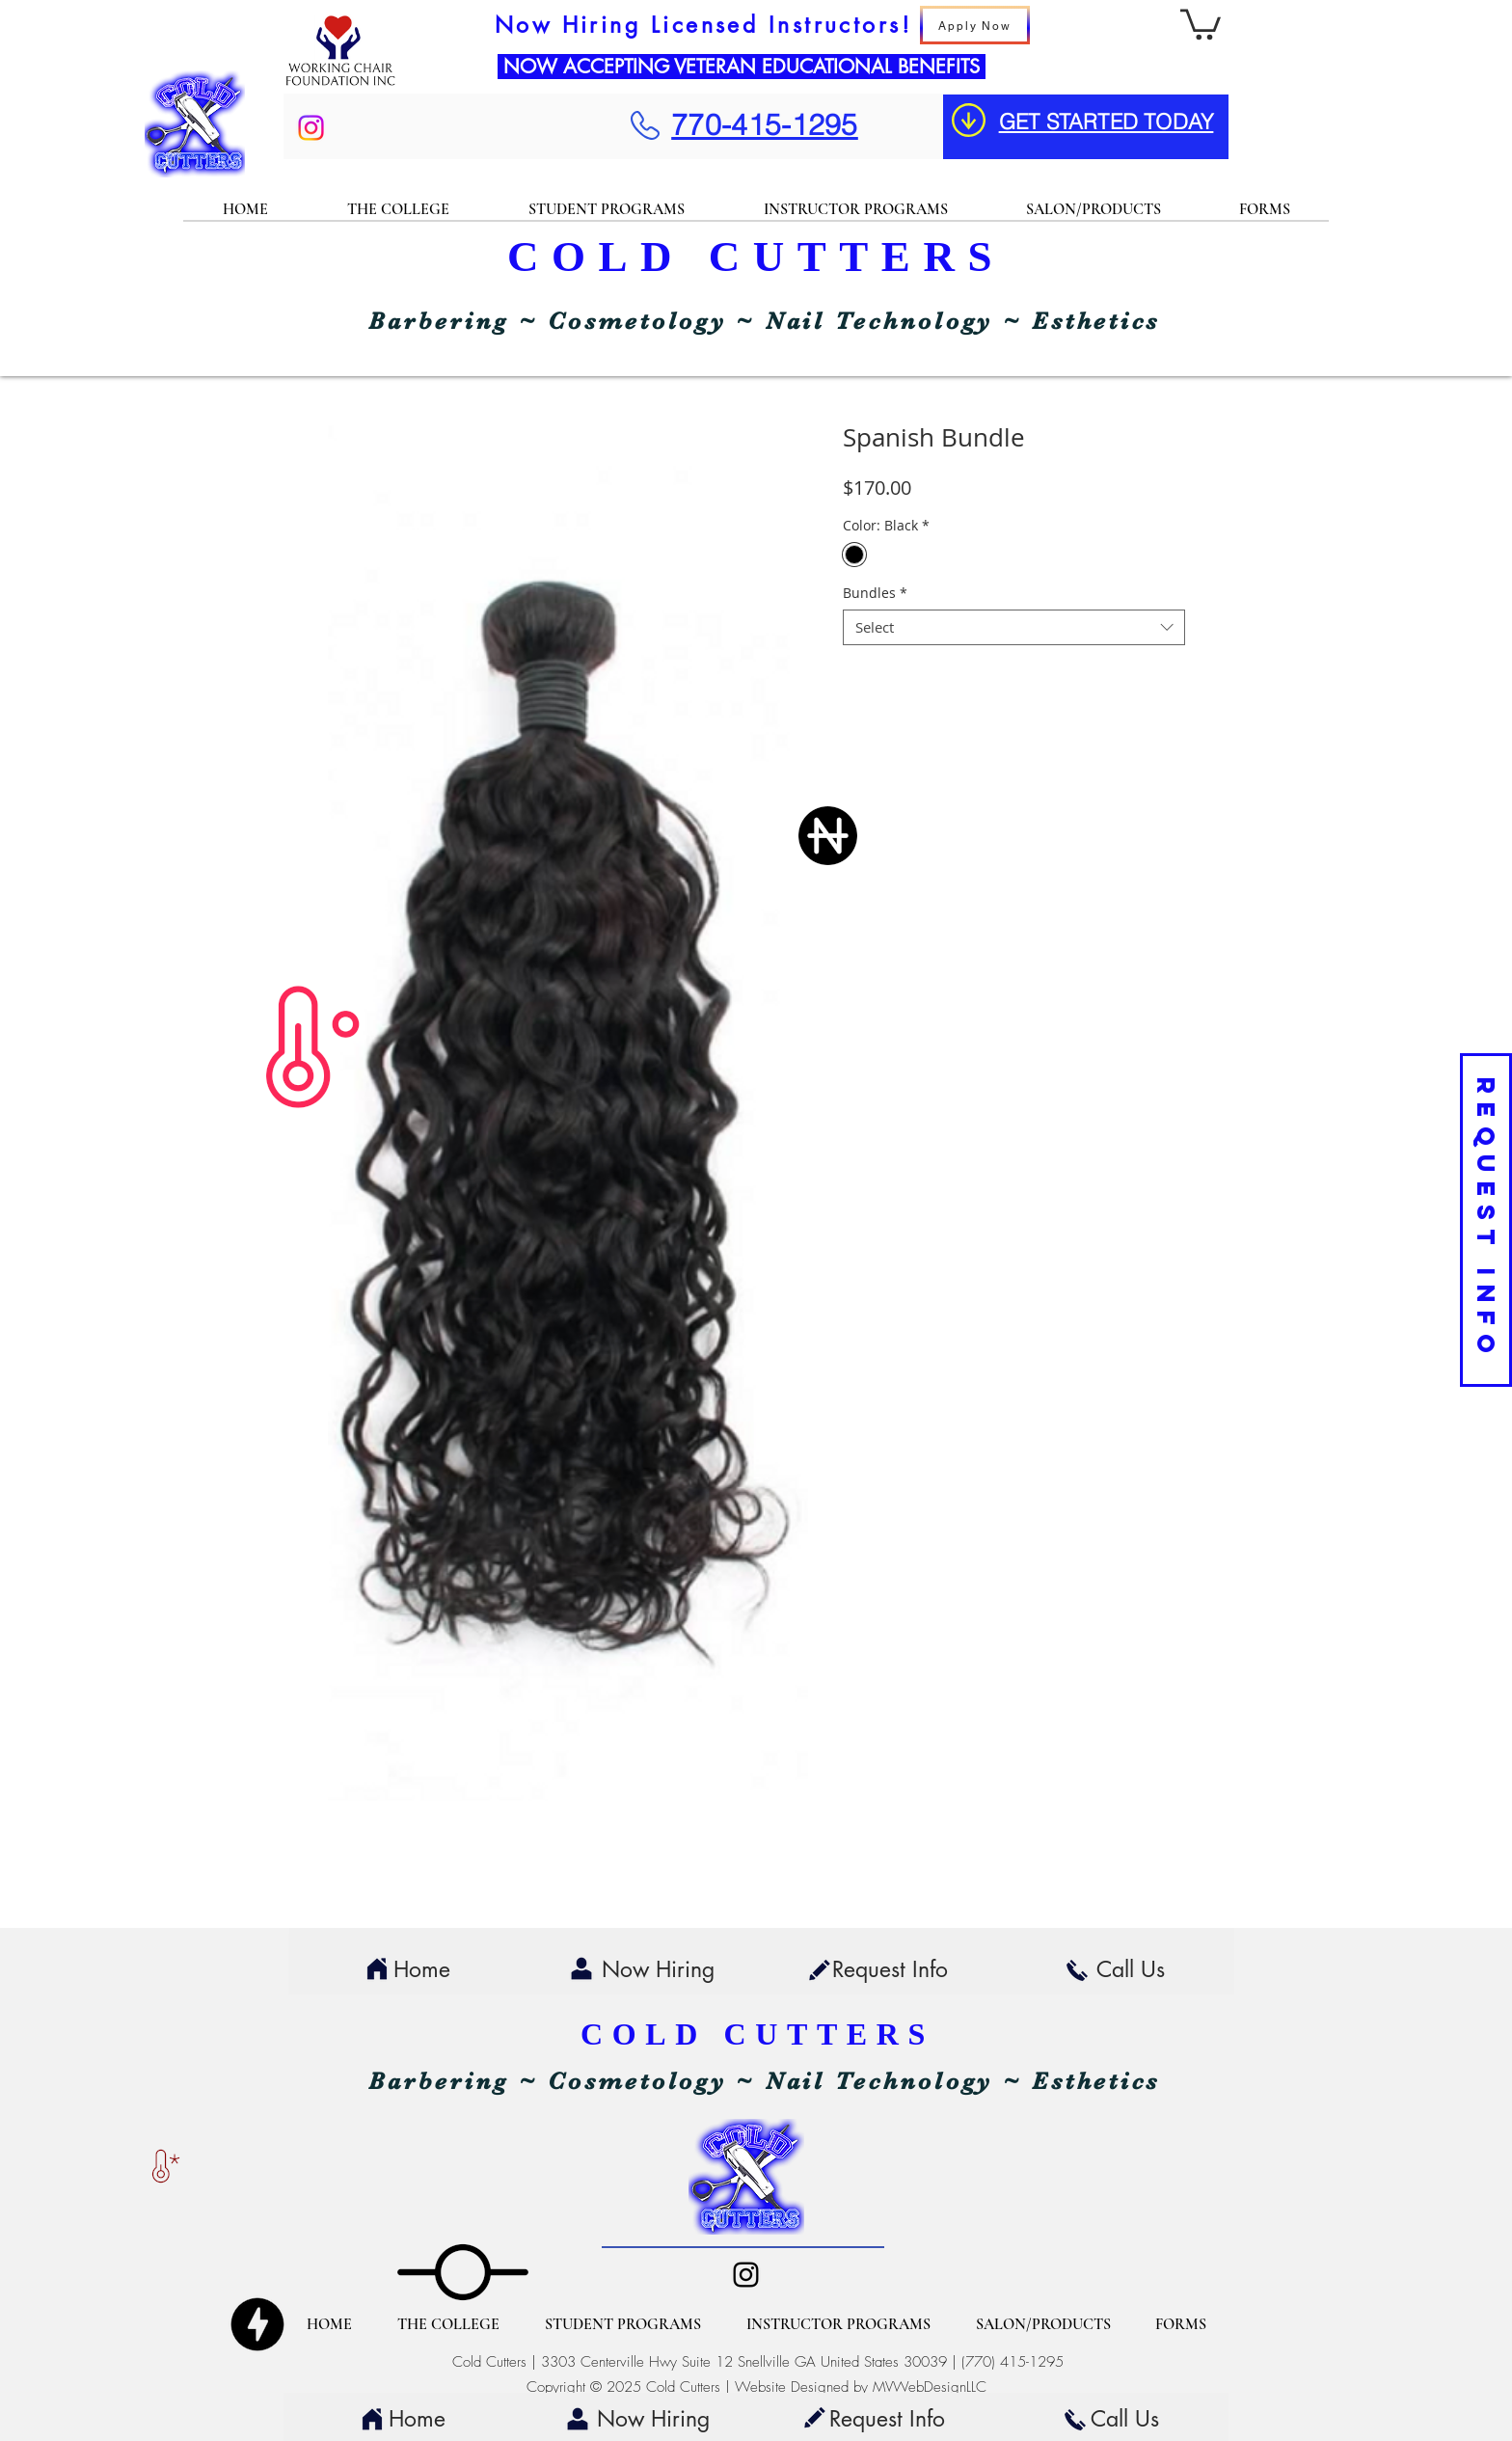  What do you see at coordinates (463, 2272) in the screenshot?
I see `view commit history` at bounding box center [463, 2272].